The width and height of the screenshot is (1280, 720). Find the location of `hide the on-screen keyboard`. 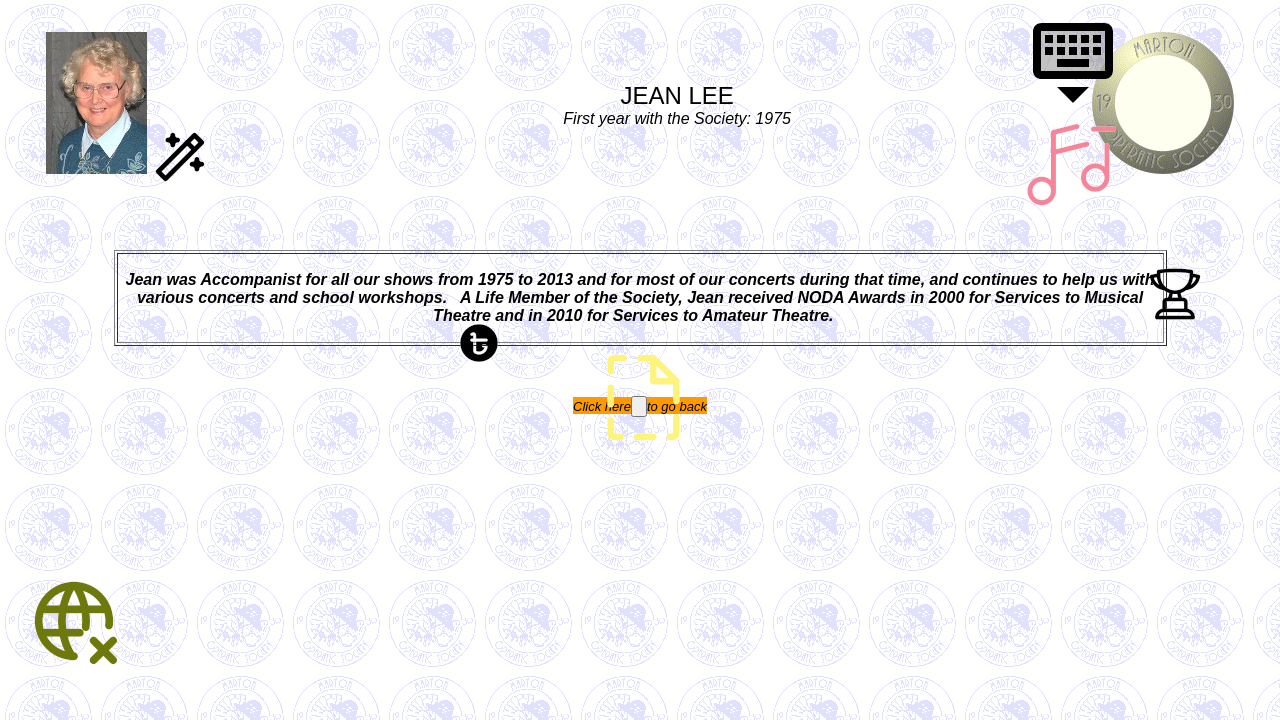

hide the on-screen keyboard is located at coordinates (1073, 59).